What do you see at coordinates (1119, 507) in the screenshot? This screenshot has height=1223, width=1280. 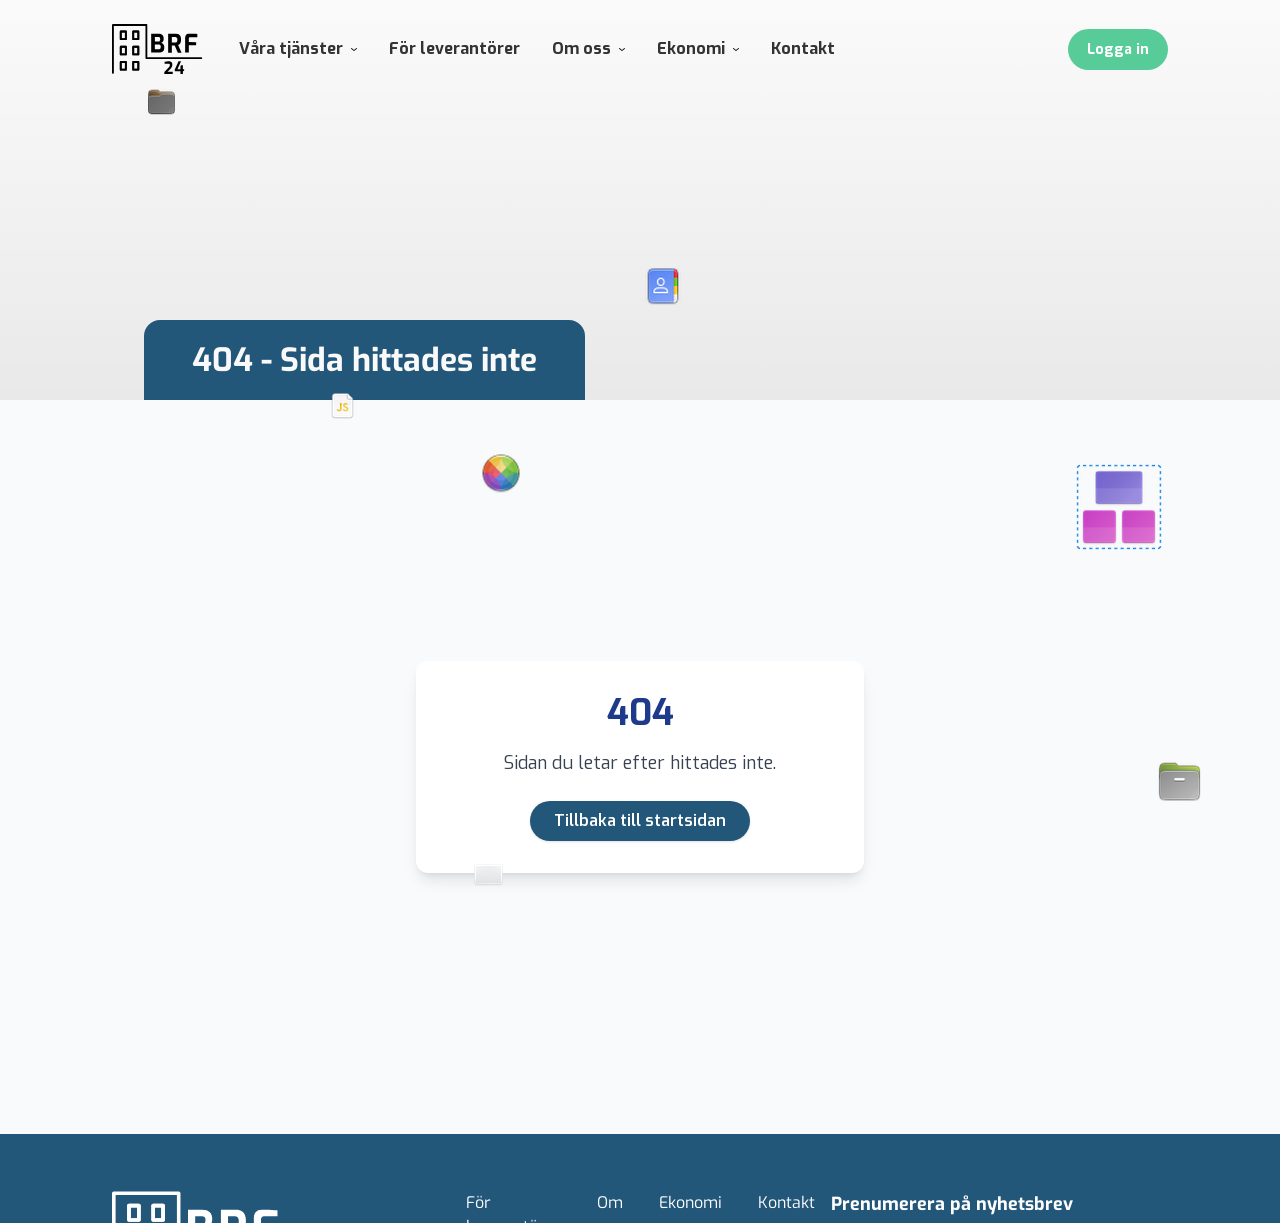 I see `select all items in the current view` at bounding box center [1119, 507].